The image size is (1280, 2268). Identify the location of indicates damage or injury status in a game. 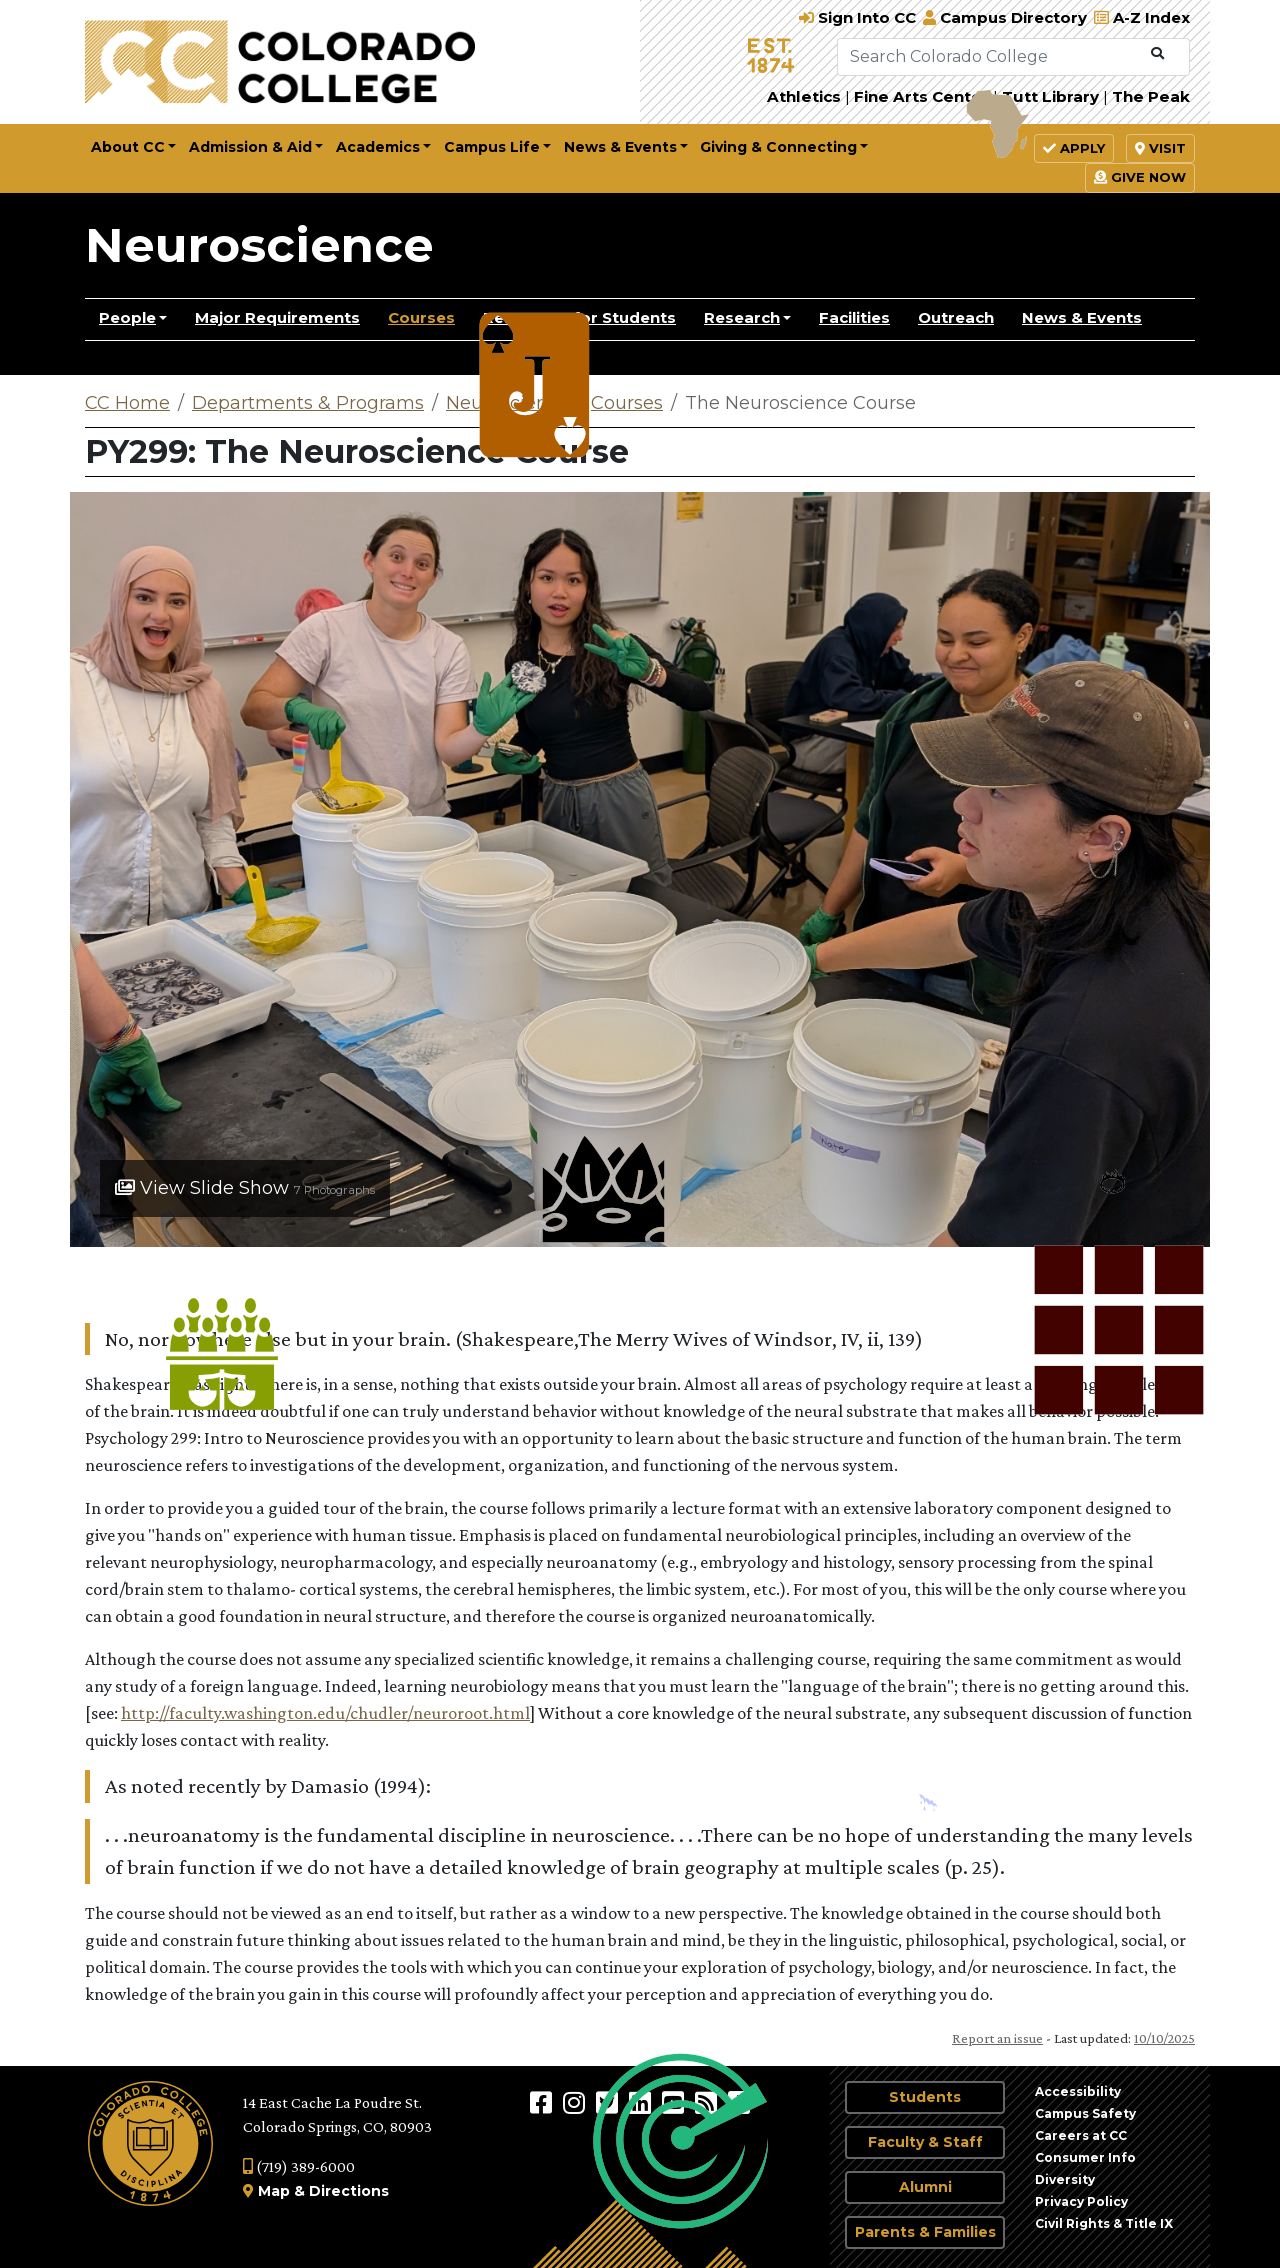
(928, 1803).